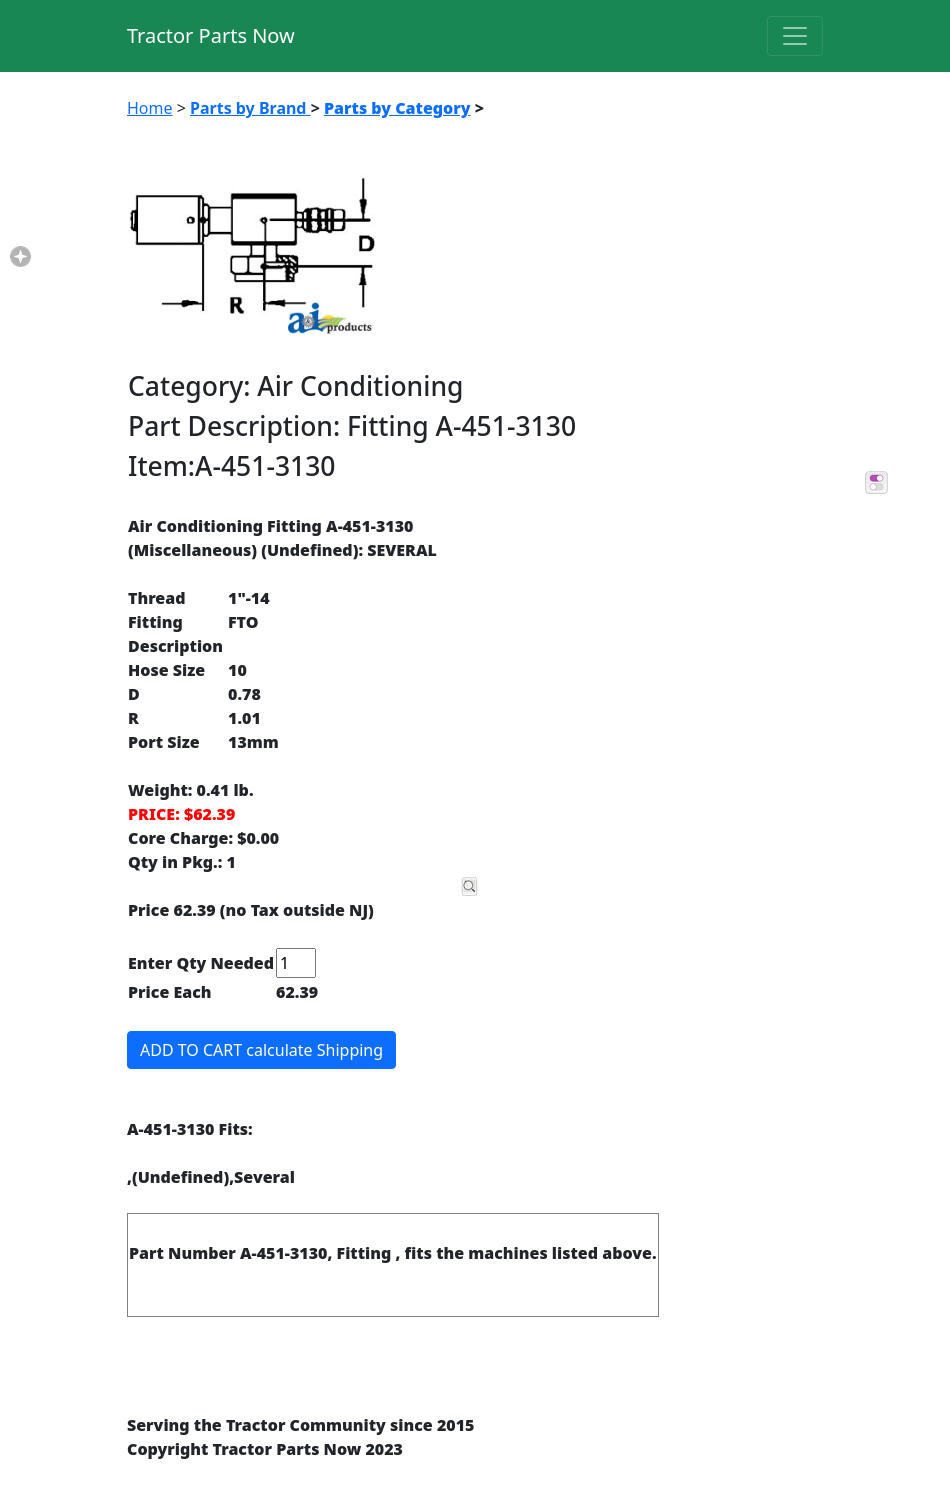 This screenshot has width=950, height=1485. I want to click on open document viewer application, so click(469, 886).